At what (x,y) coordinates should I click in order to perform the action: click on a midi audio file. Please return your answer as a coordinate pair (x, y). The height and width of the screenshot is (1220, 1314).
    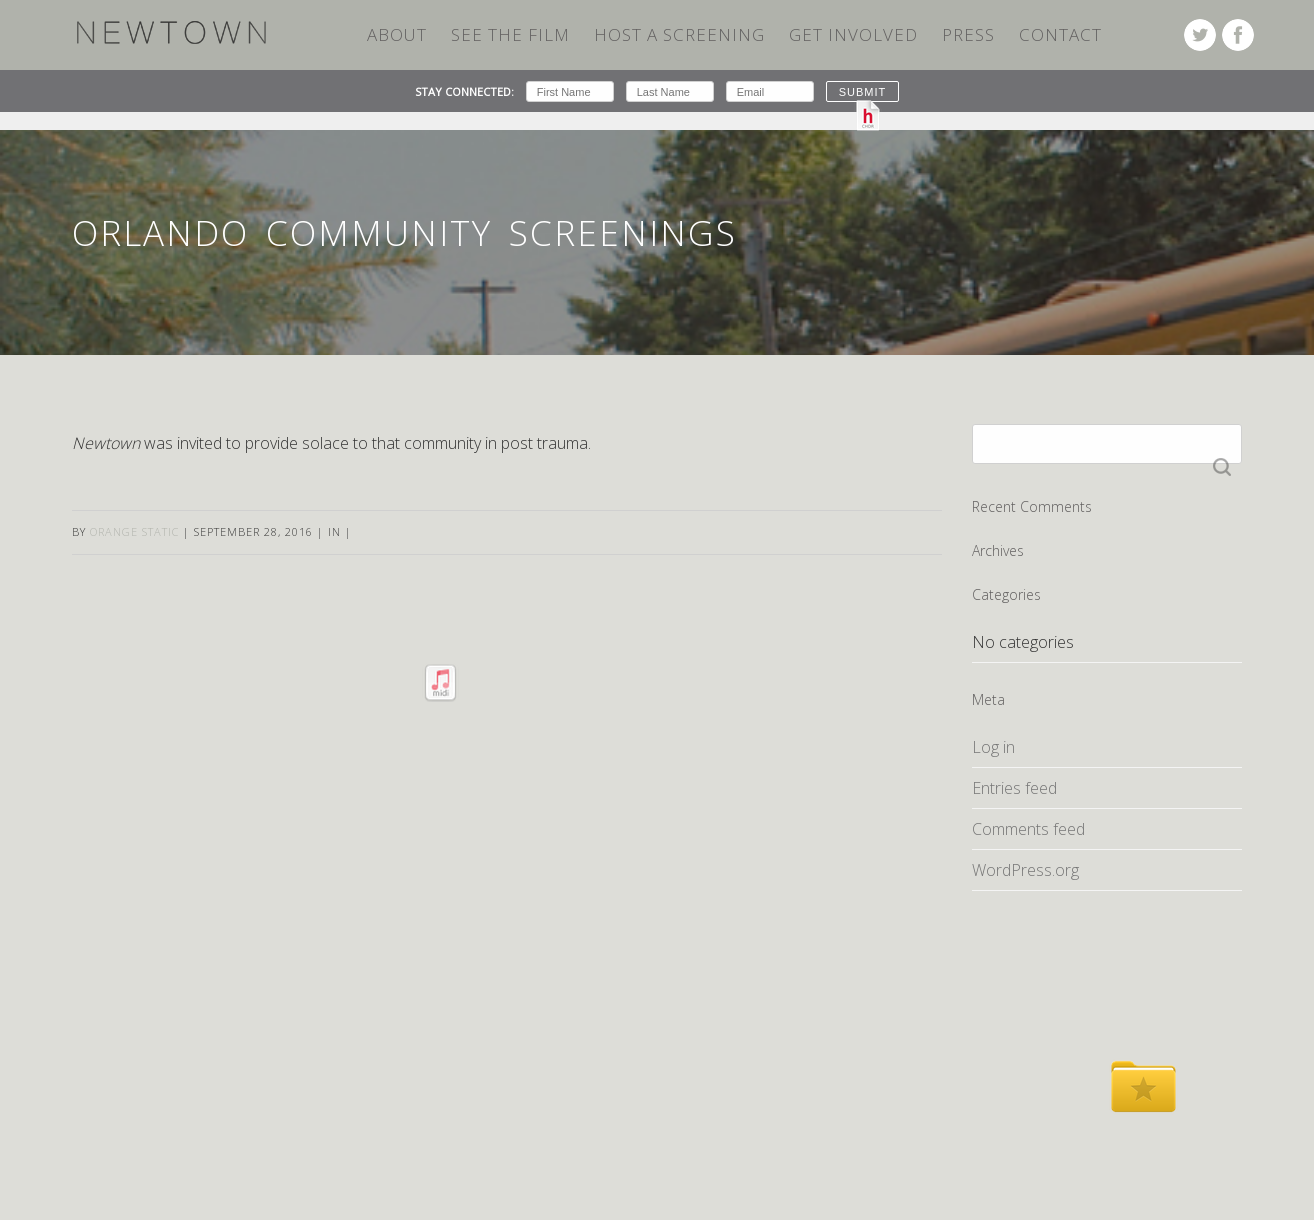
    Looking at the image, I should click on (440, 682).